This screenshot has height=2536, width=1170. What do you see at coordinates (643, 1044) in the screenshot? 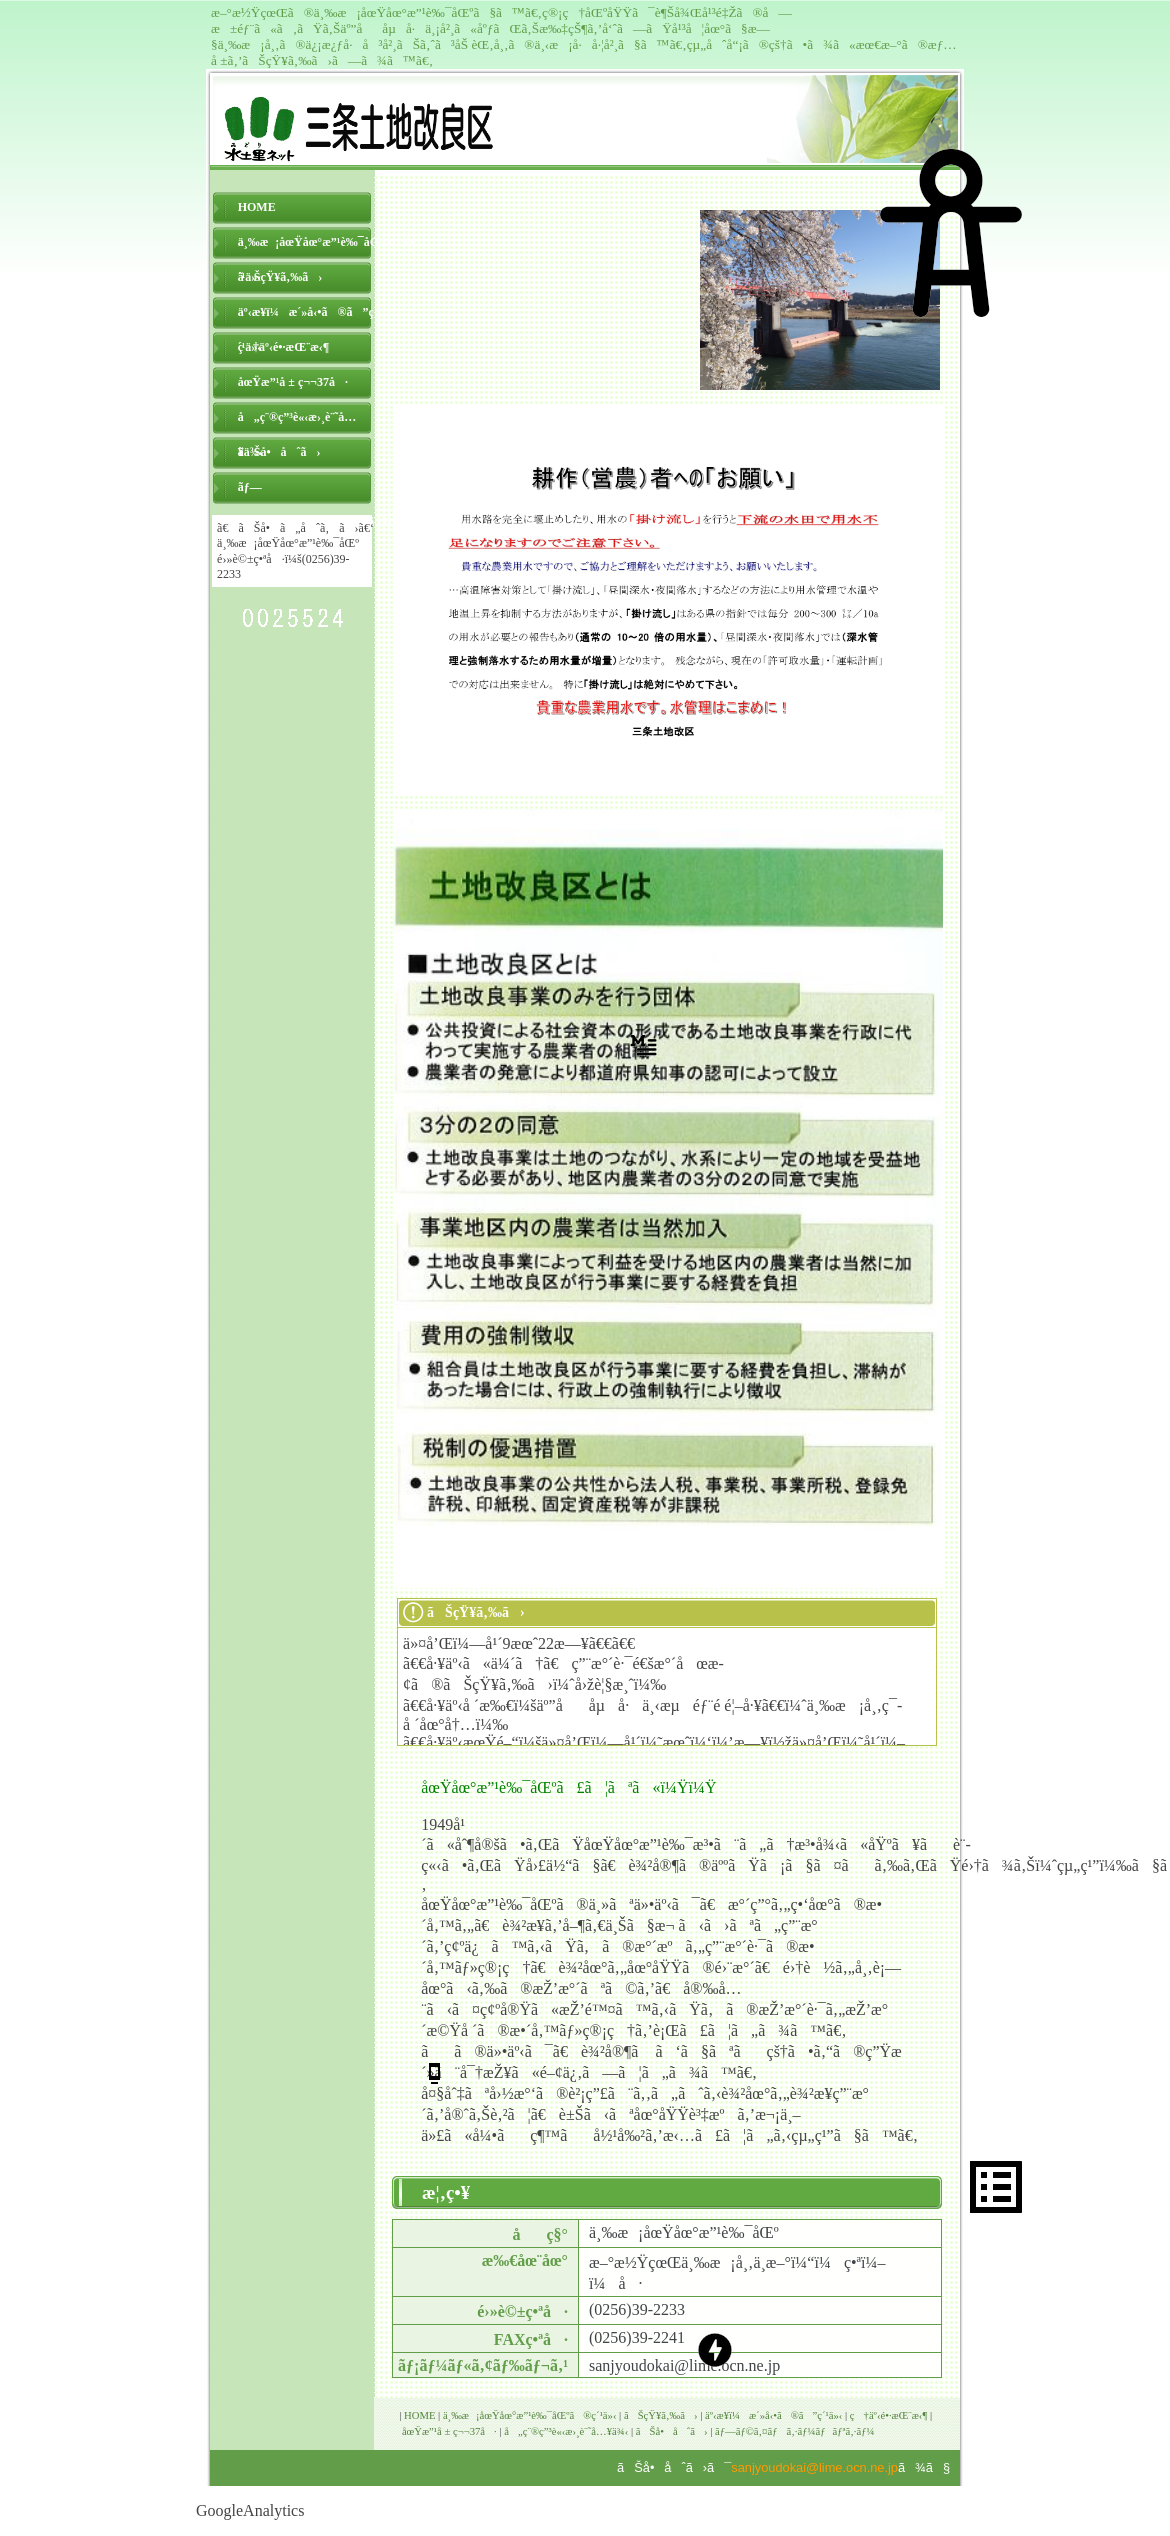
I see `read article on medium` at bounding box center [643, 1044].